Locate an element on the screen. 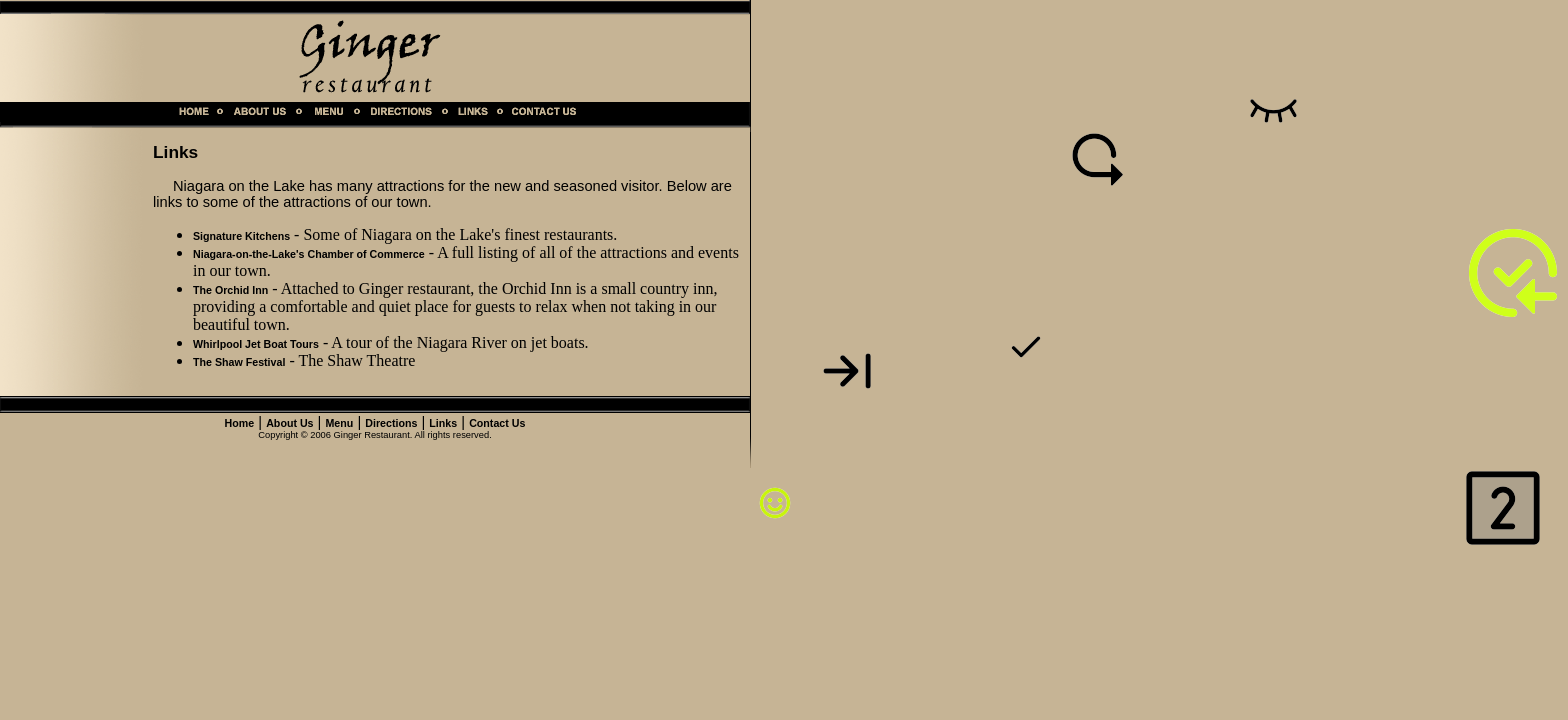  add an emoji or reaction is located at coordinates (775, 503).